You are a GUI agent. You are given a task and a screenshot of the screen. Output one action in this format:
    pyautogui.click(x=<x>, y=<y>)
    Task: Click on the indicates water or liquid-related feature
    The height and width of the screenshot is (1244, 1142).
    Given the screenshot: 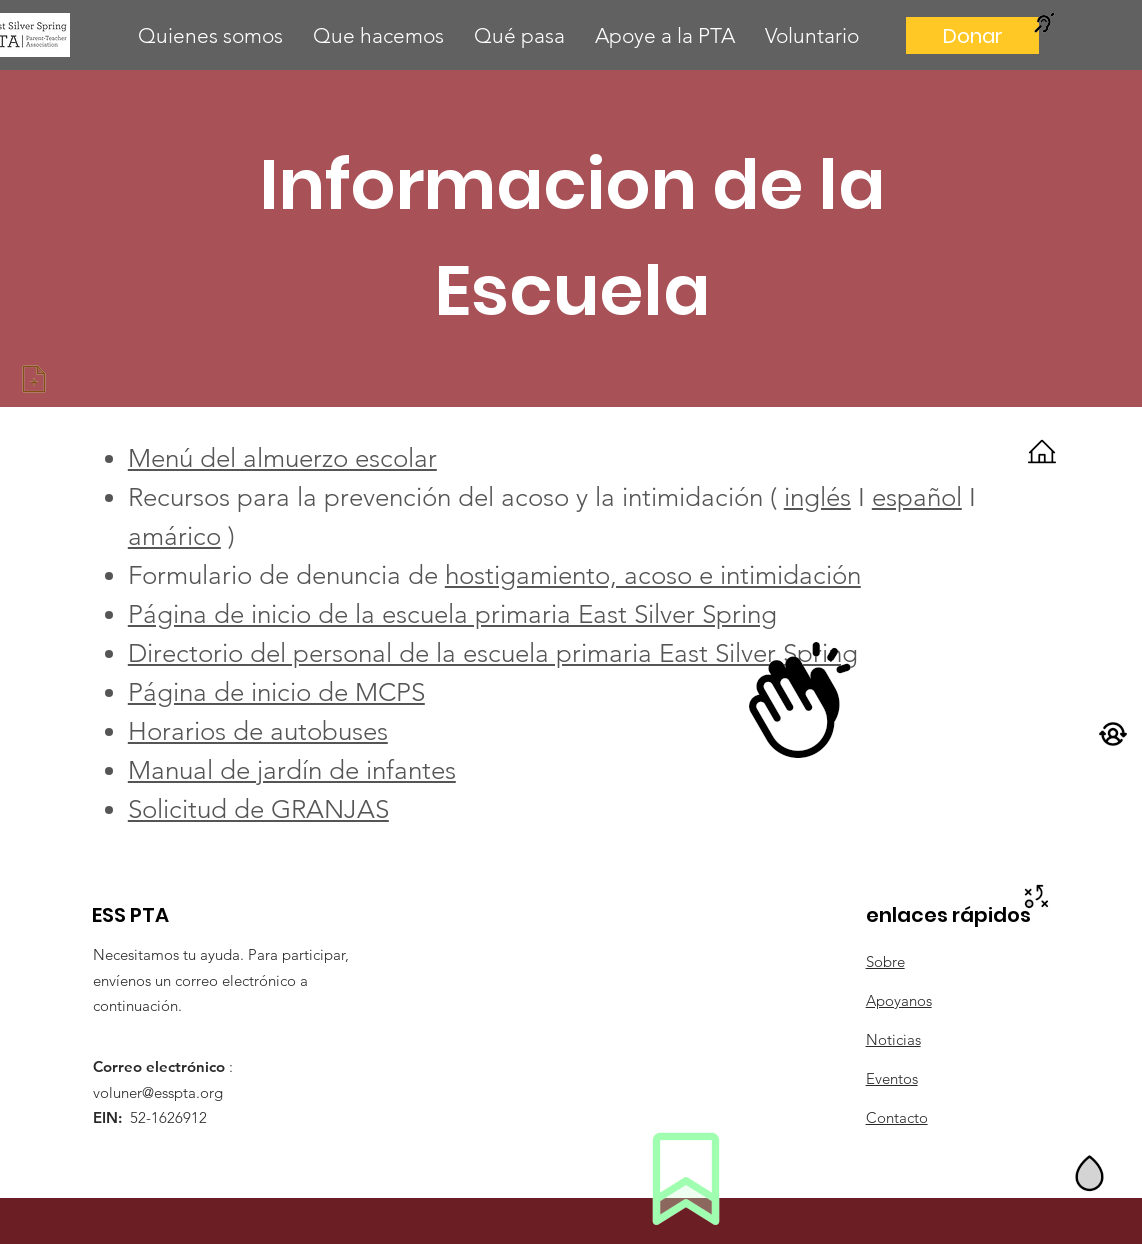 What is the action you would take?
    pyautogui.click(x=1089, y=1174)
    